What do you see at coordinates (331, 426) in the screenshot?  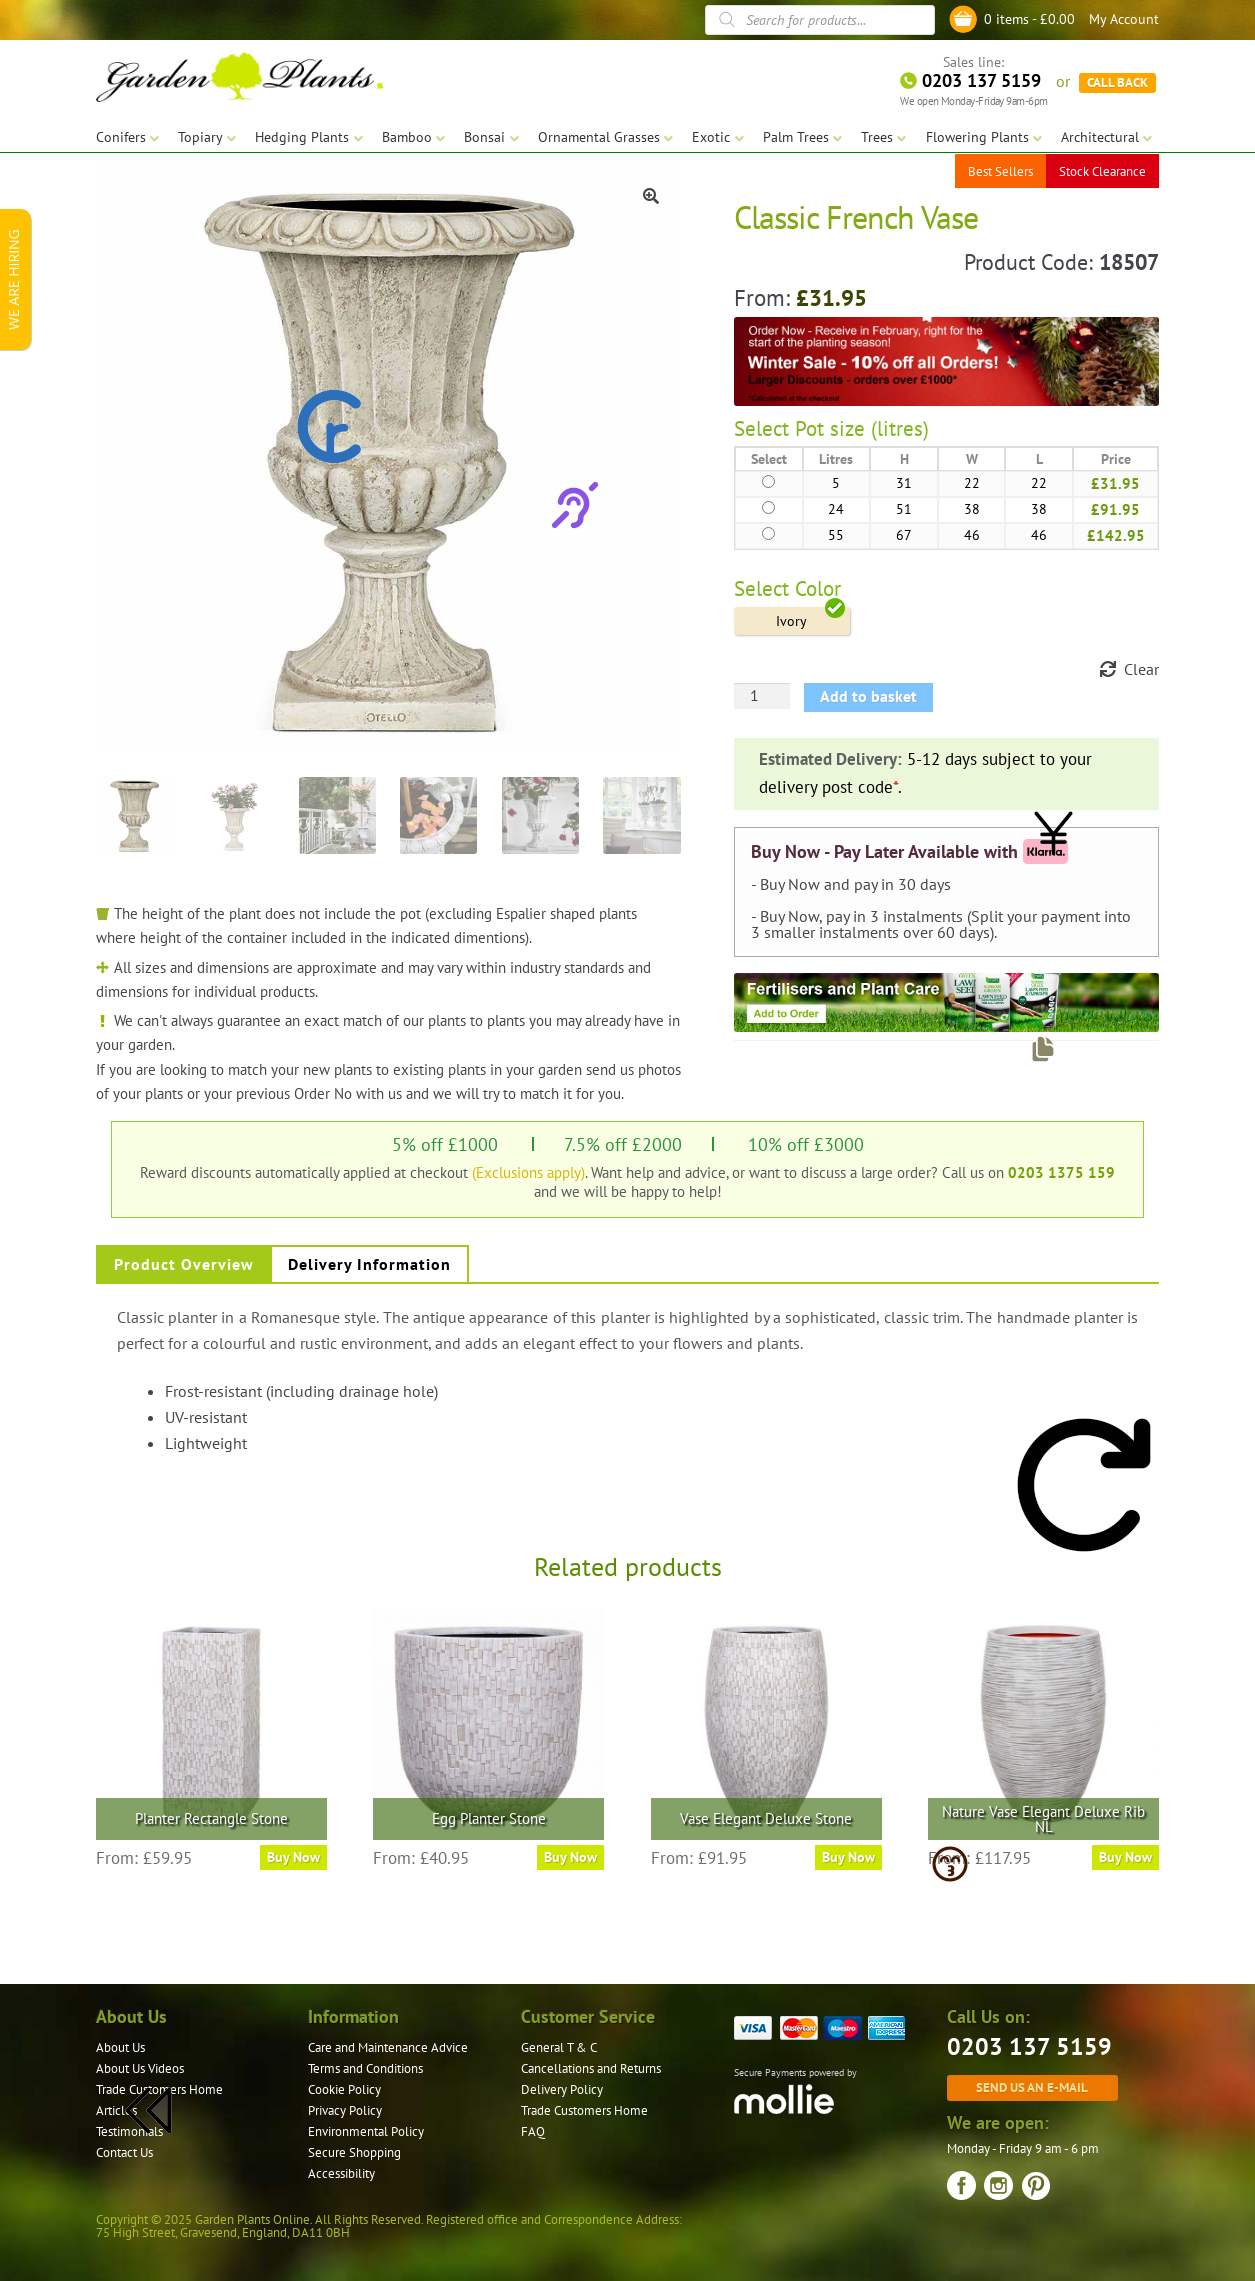 I see `indicates brazilian cruzeiro currency` at bounding box center [331, 426].